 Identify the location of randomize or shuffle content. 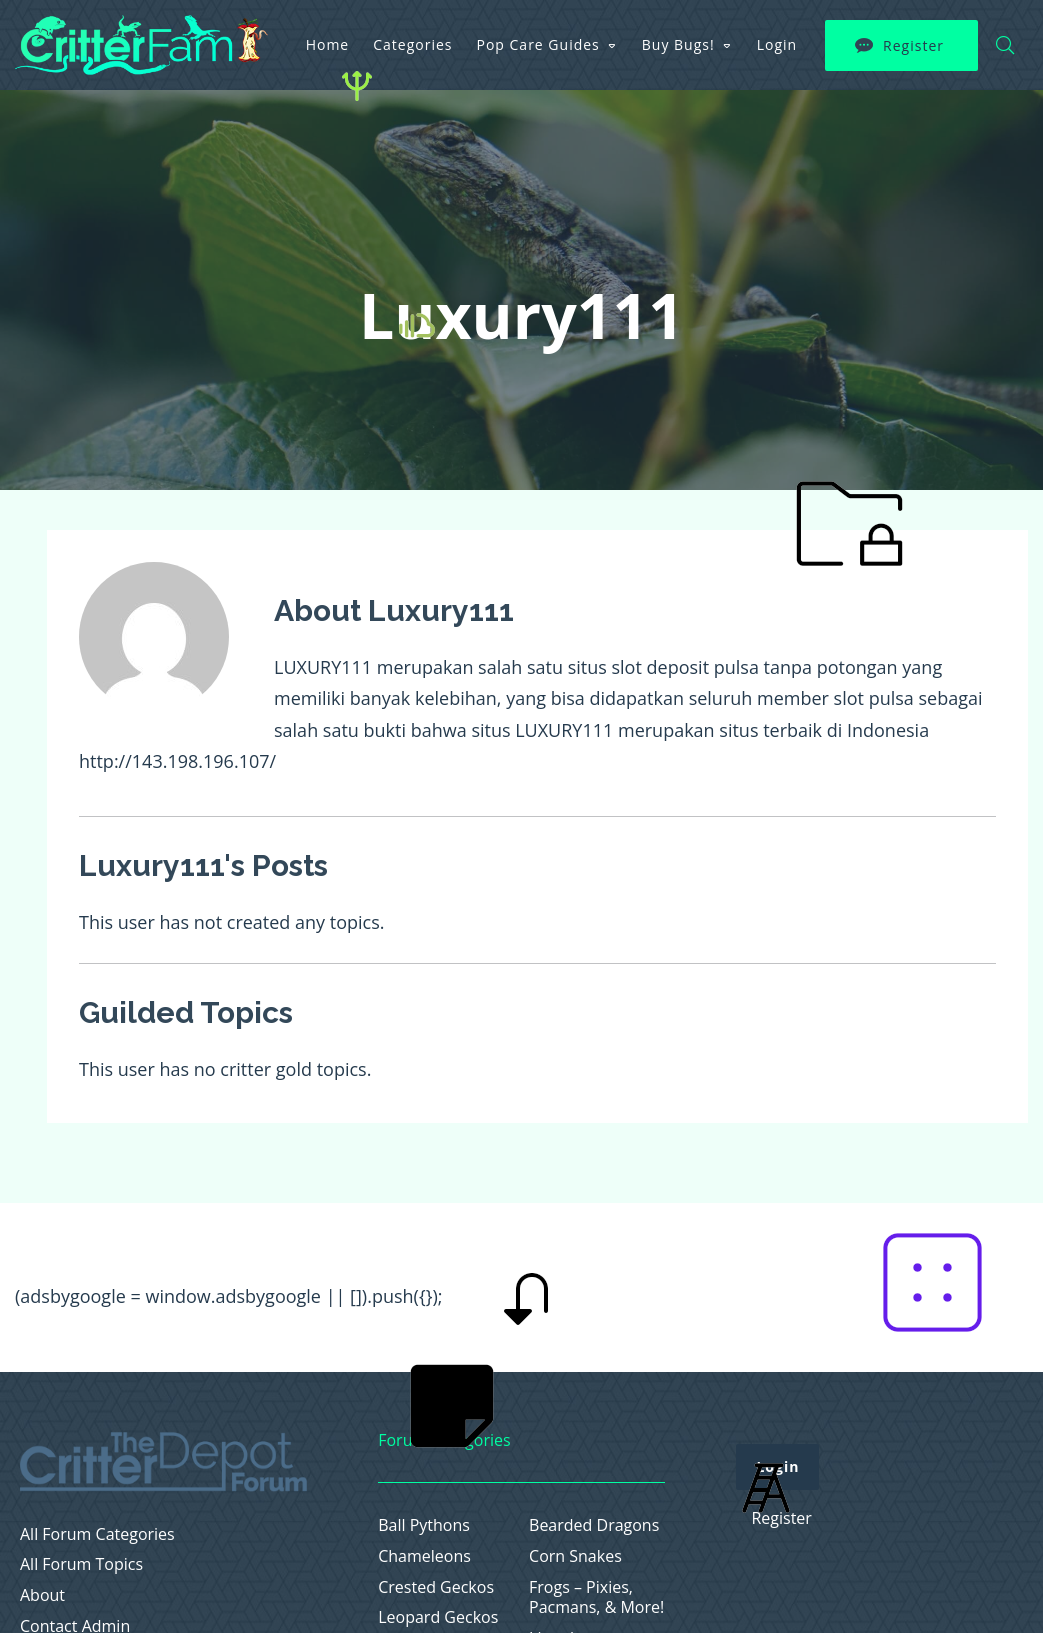
(932, 1282).